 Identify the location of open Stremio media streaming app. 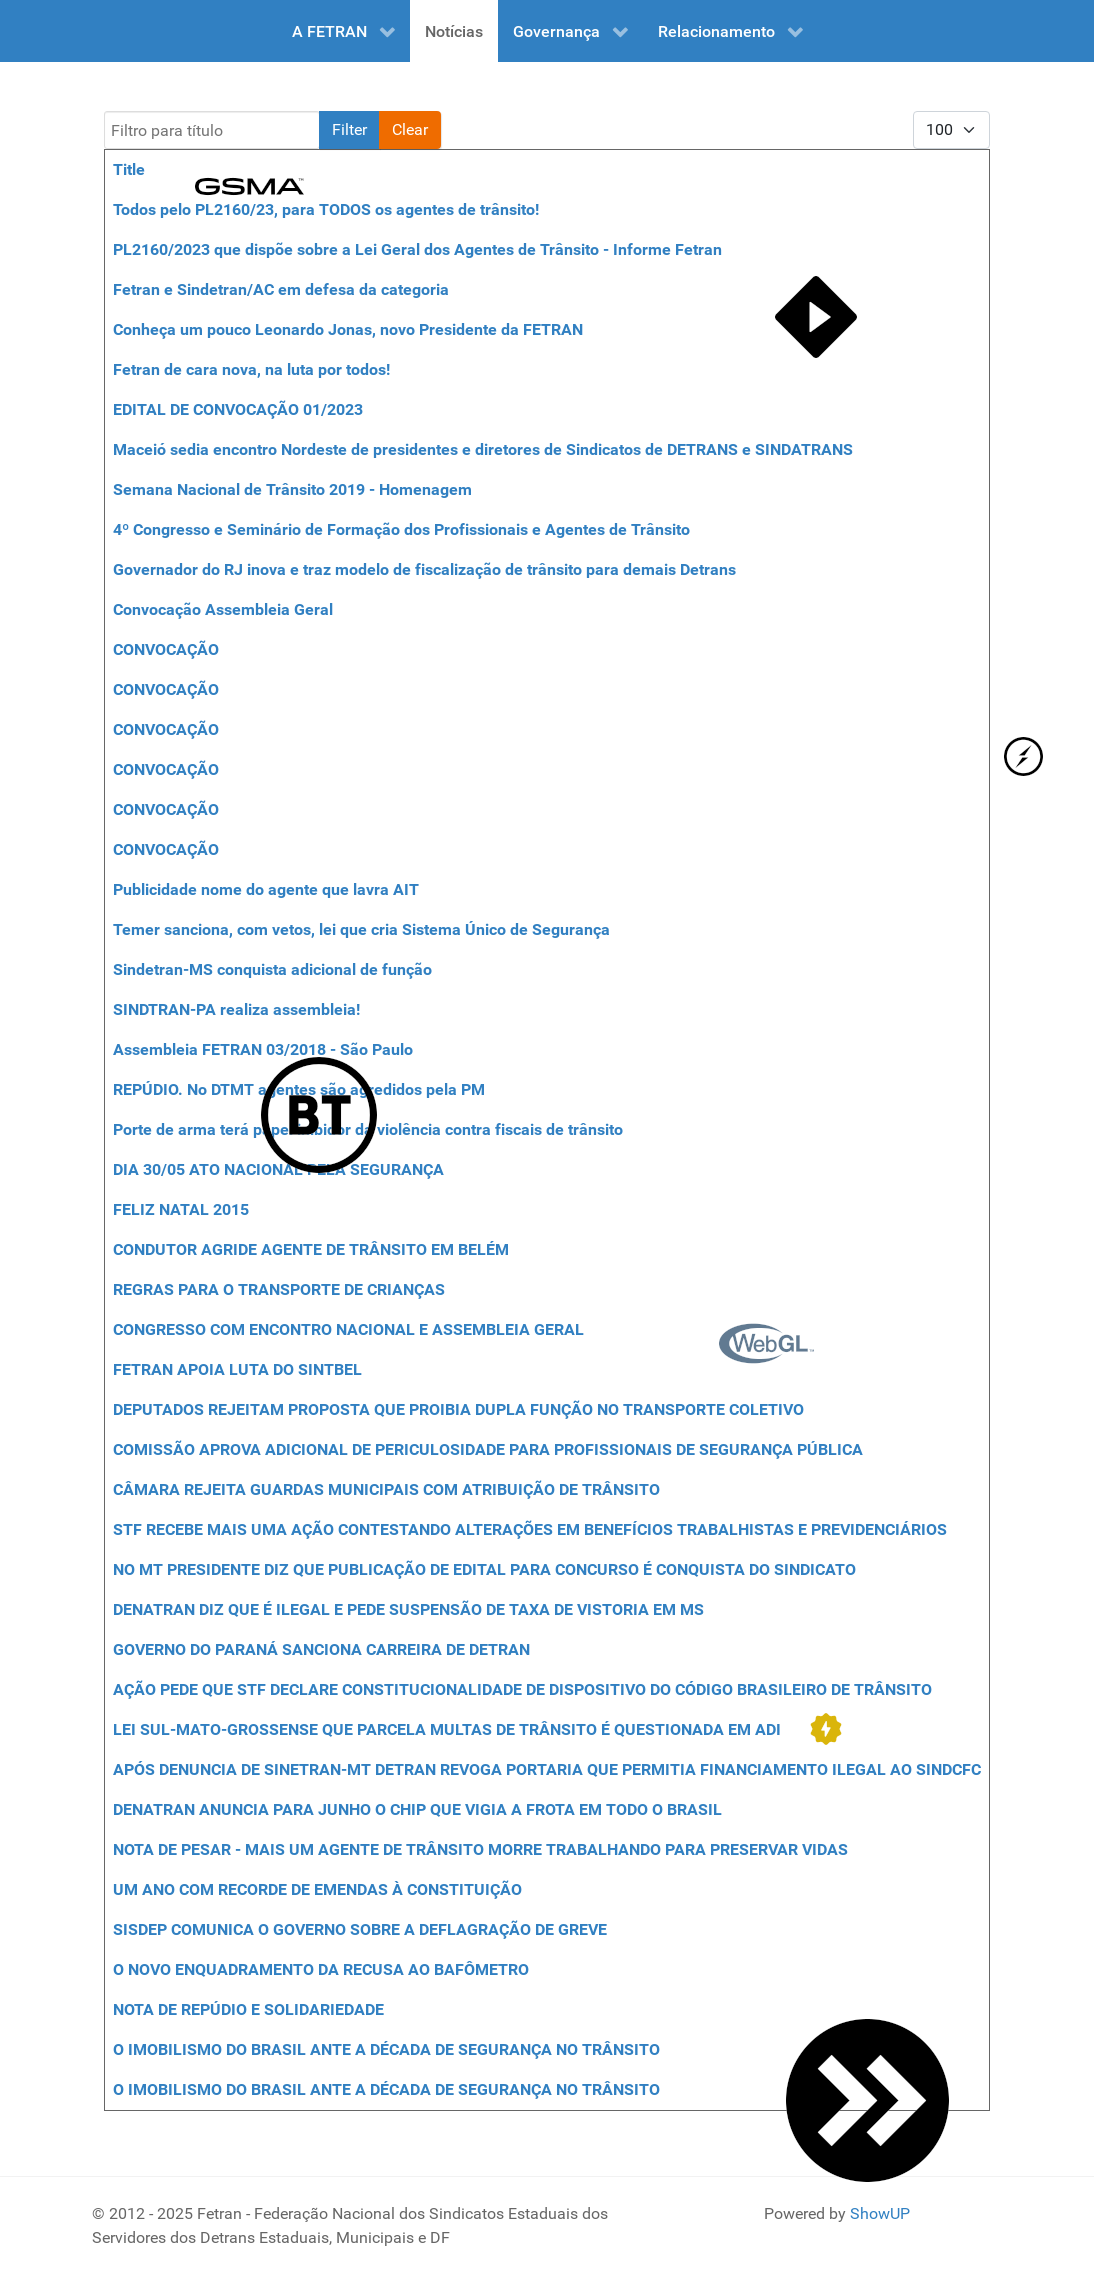
(816, 317).